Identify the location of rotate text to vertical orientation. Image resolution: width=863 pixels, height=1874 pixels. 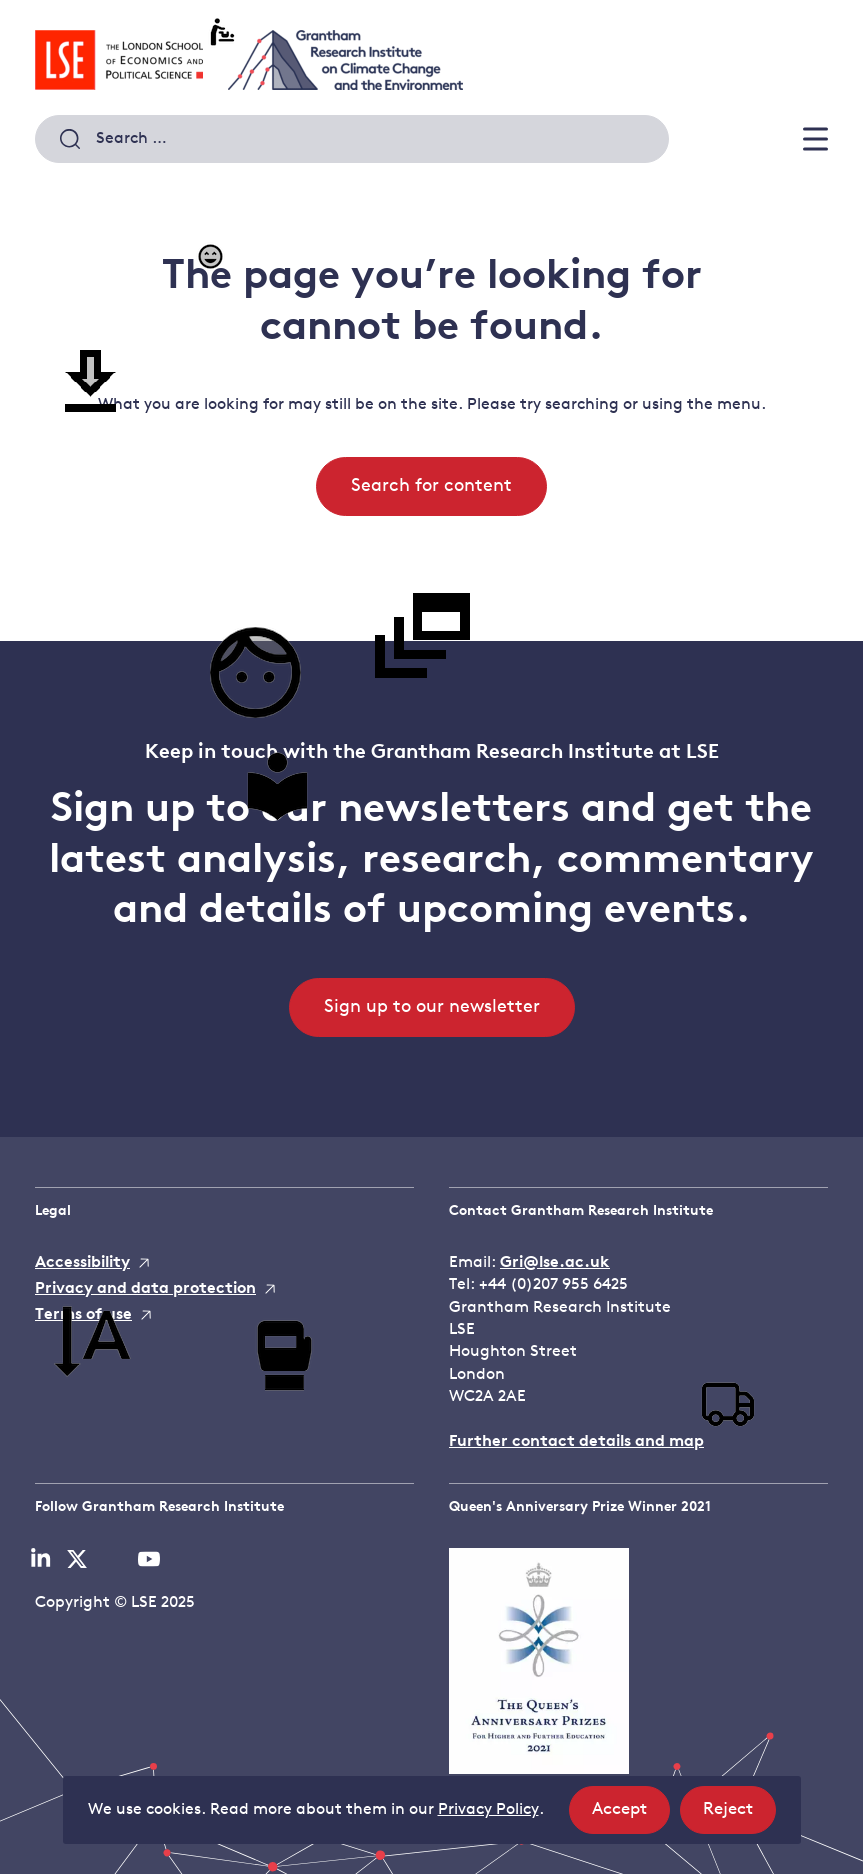
(93, 1341).